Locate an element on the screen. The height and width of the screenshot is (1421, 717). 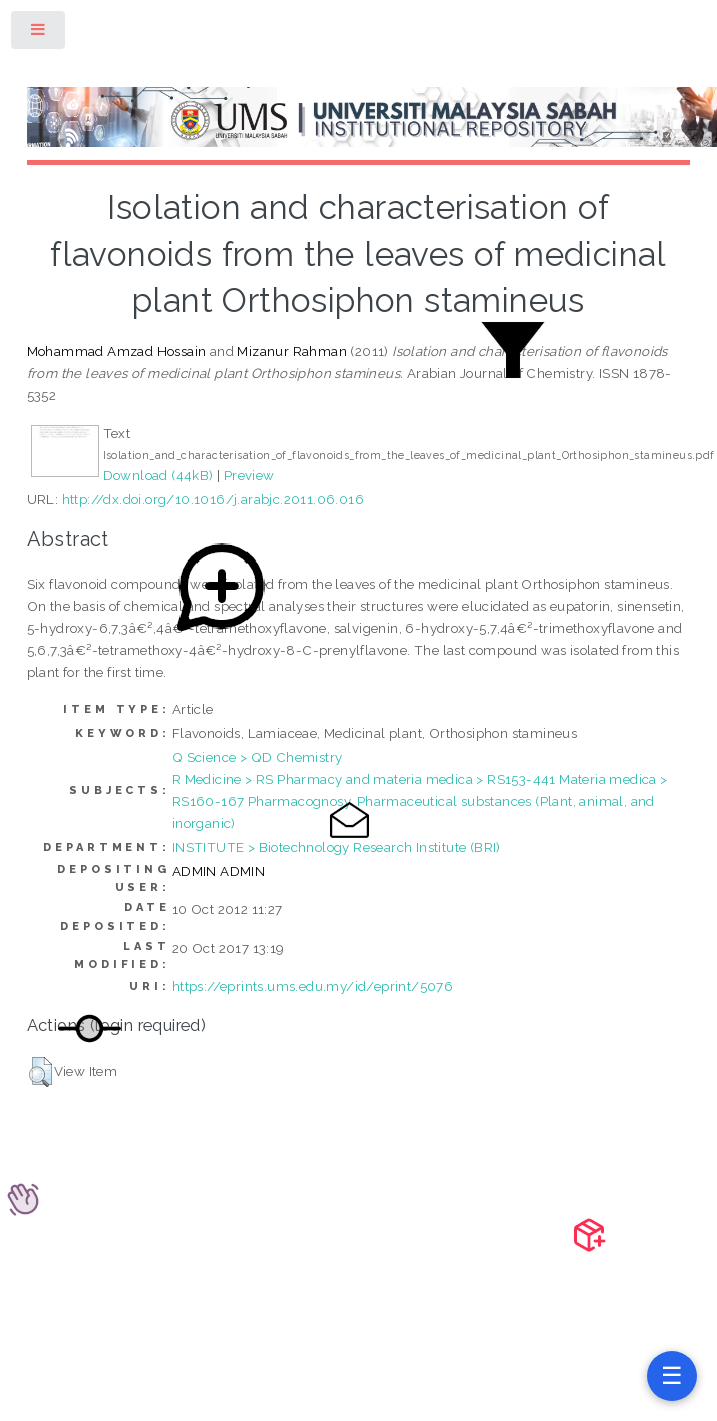
filter or sort list results is located at coordinates (513, 350).